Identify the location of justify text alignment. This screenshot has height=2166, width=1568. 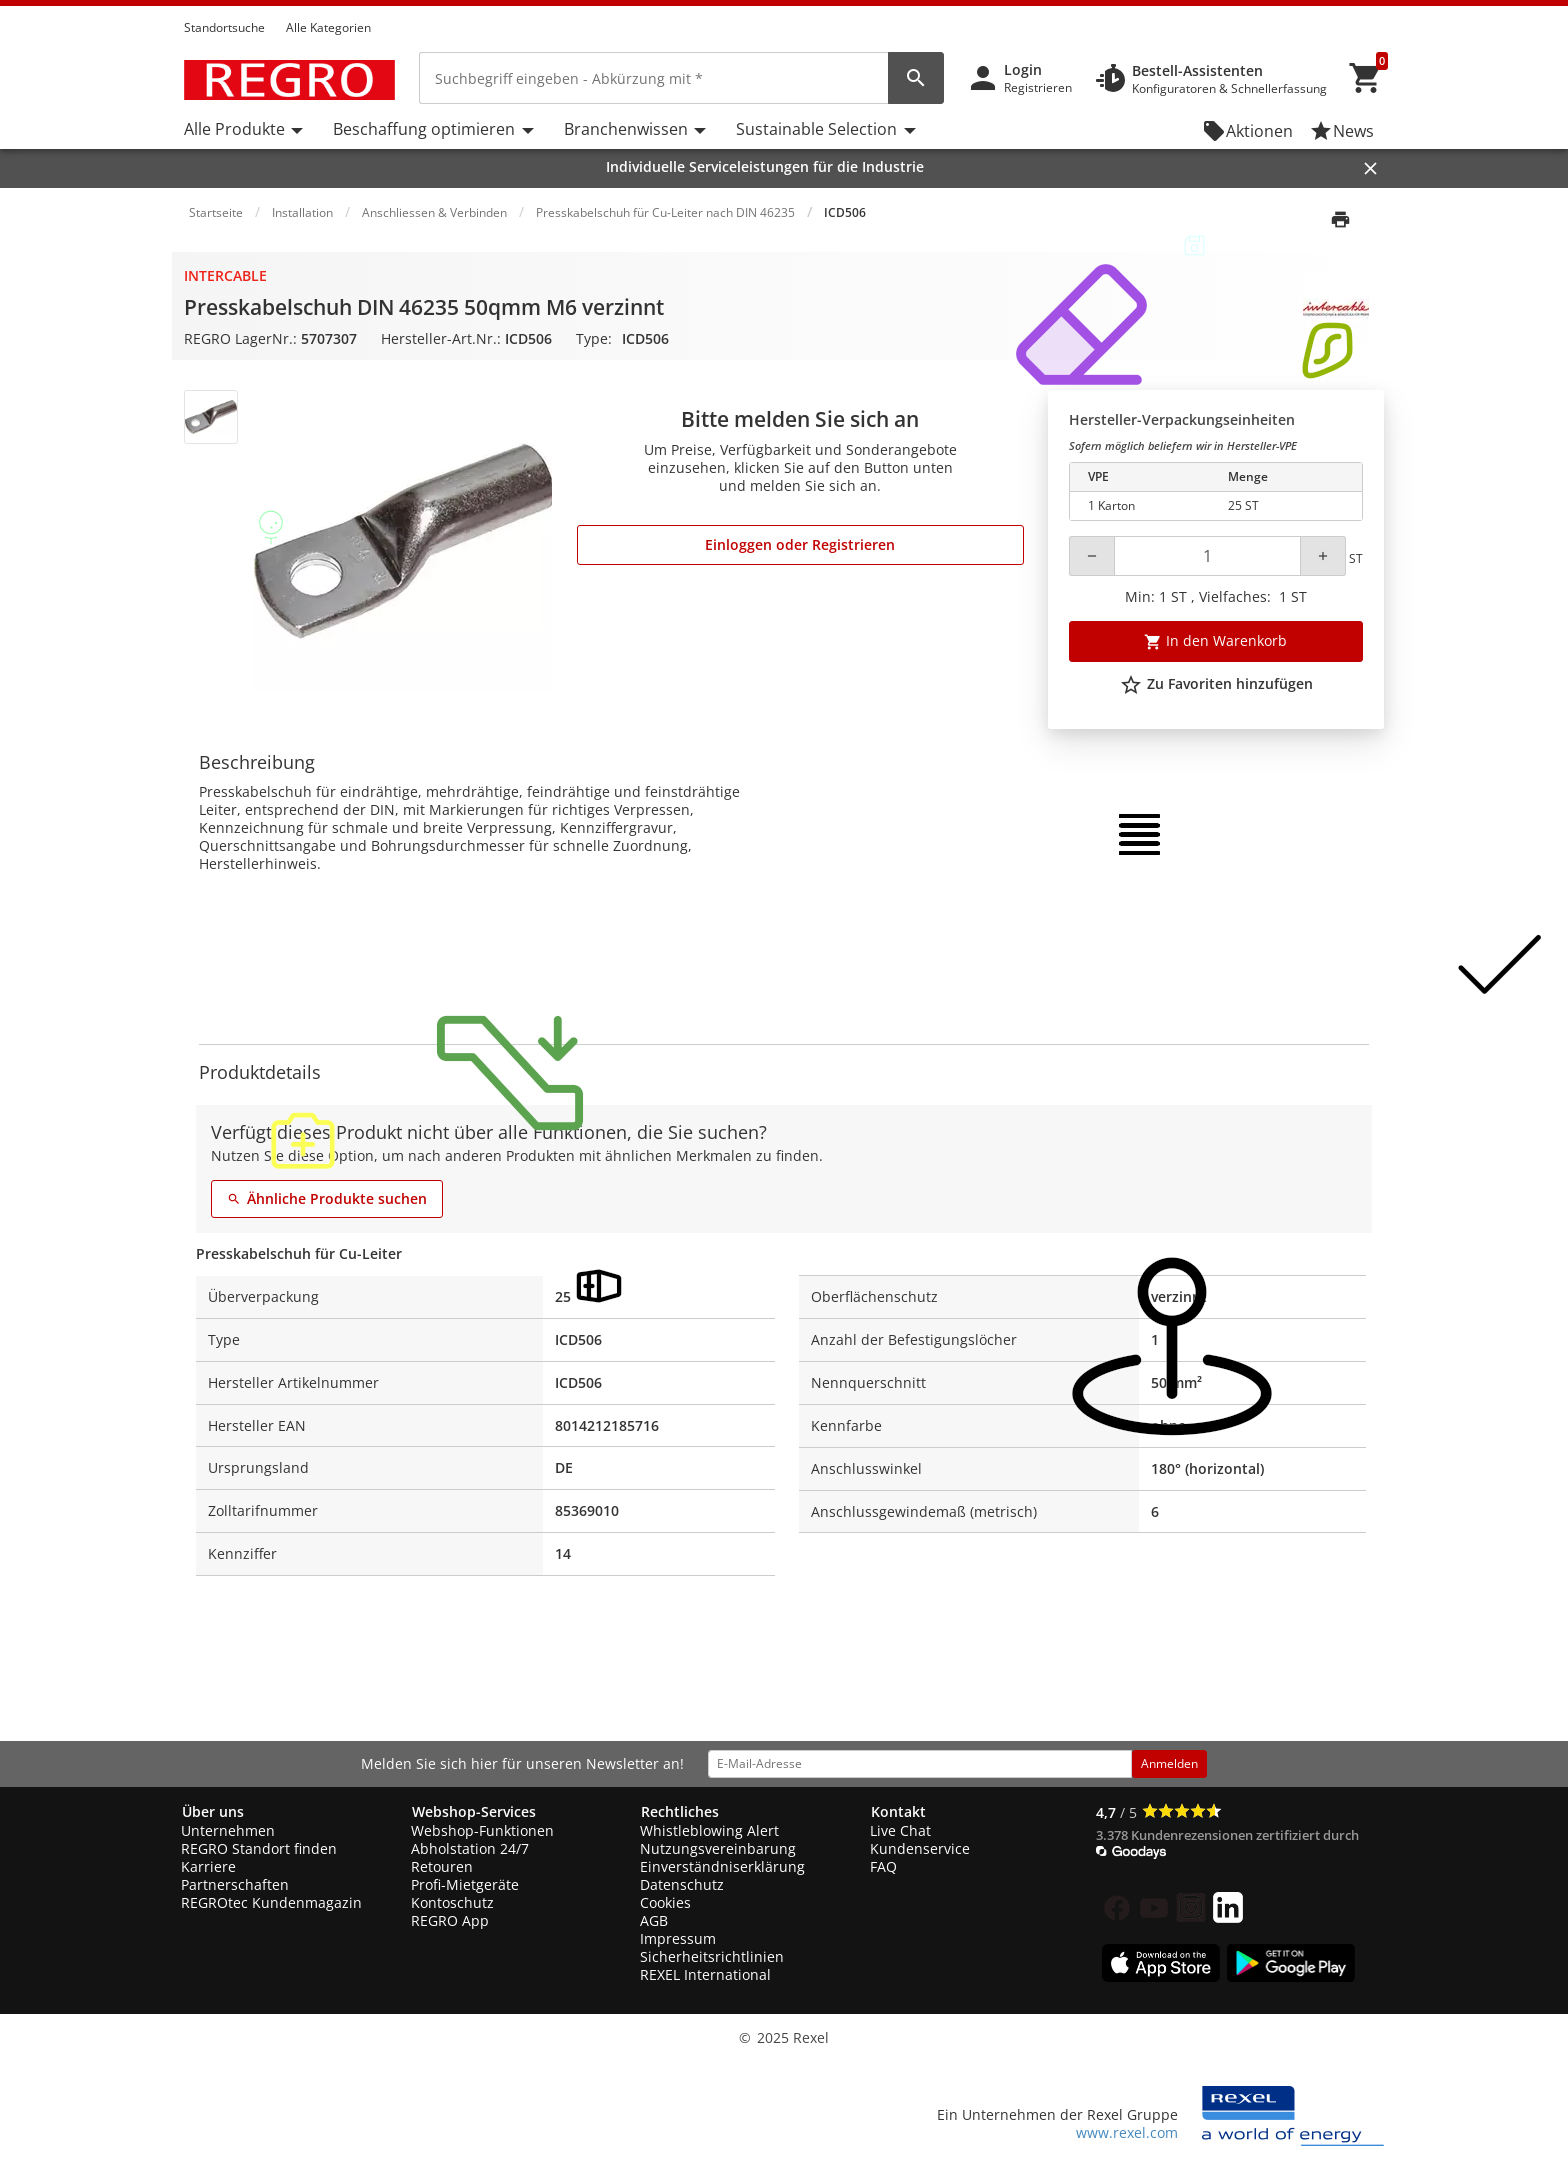
(1139, 834).